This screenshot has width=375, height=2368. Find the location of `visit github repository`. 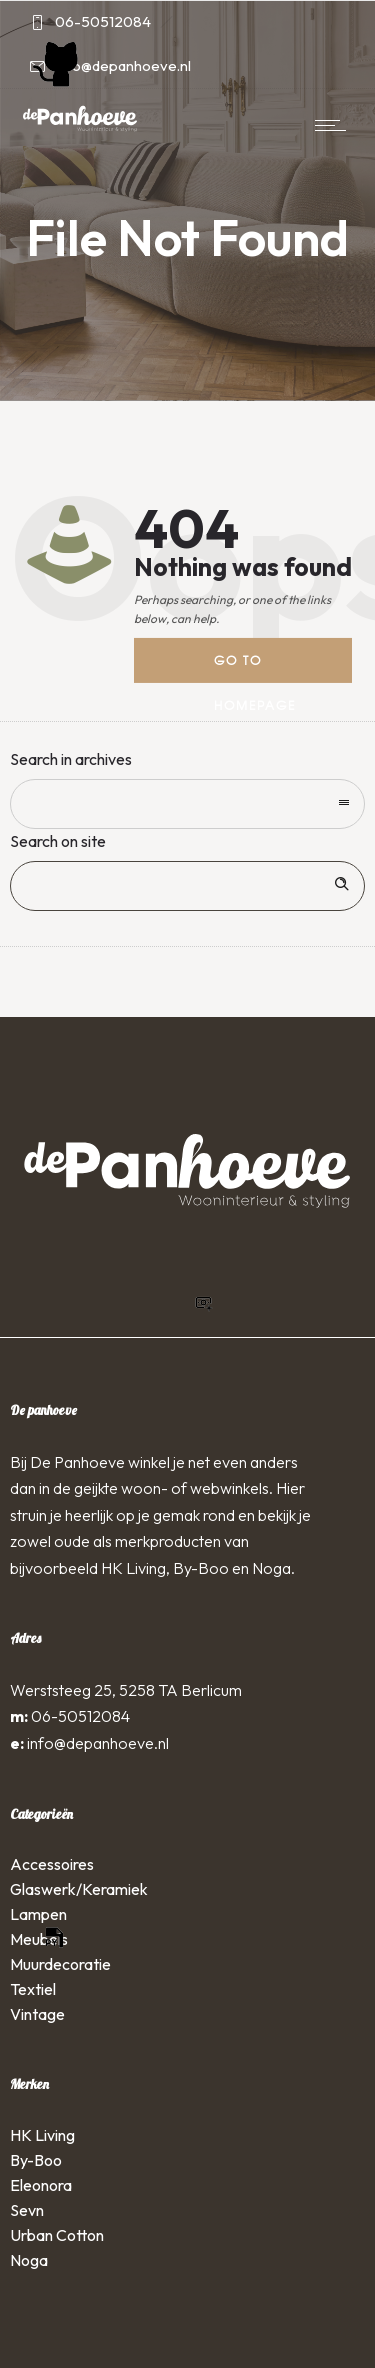

visit github repository is located at coordinates (59, 63).